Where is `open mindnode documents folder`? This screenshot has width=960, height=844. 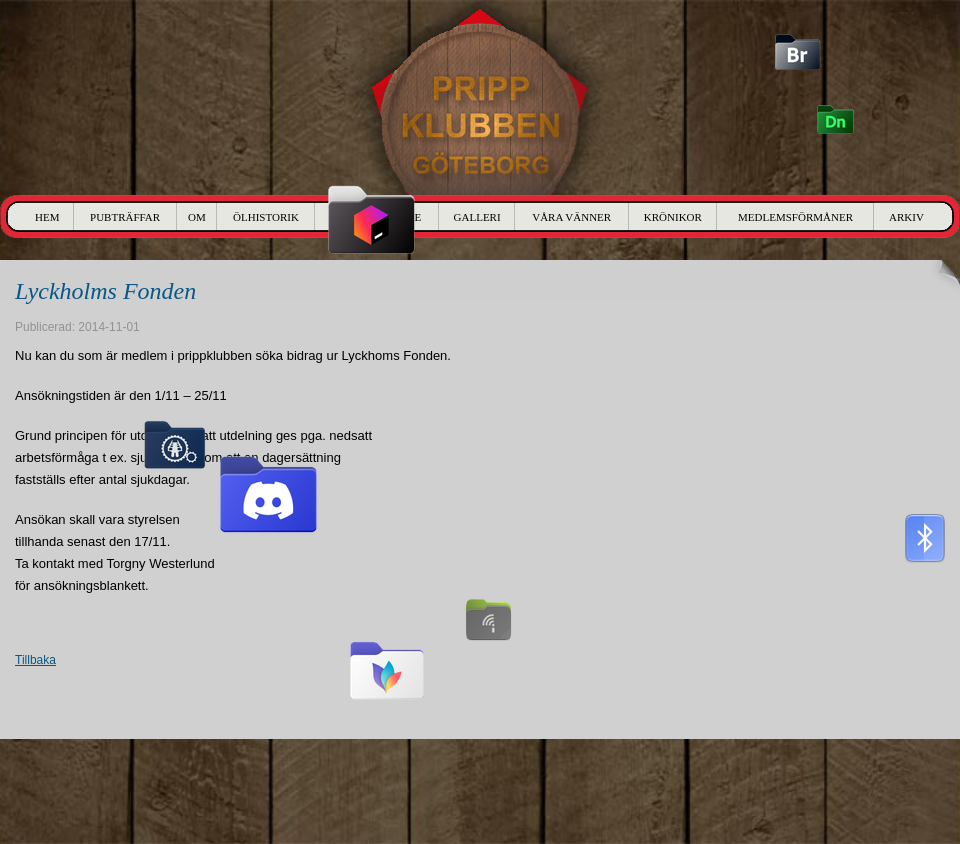 open mindnode documents folder is located at coordinates (386, 672).